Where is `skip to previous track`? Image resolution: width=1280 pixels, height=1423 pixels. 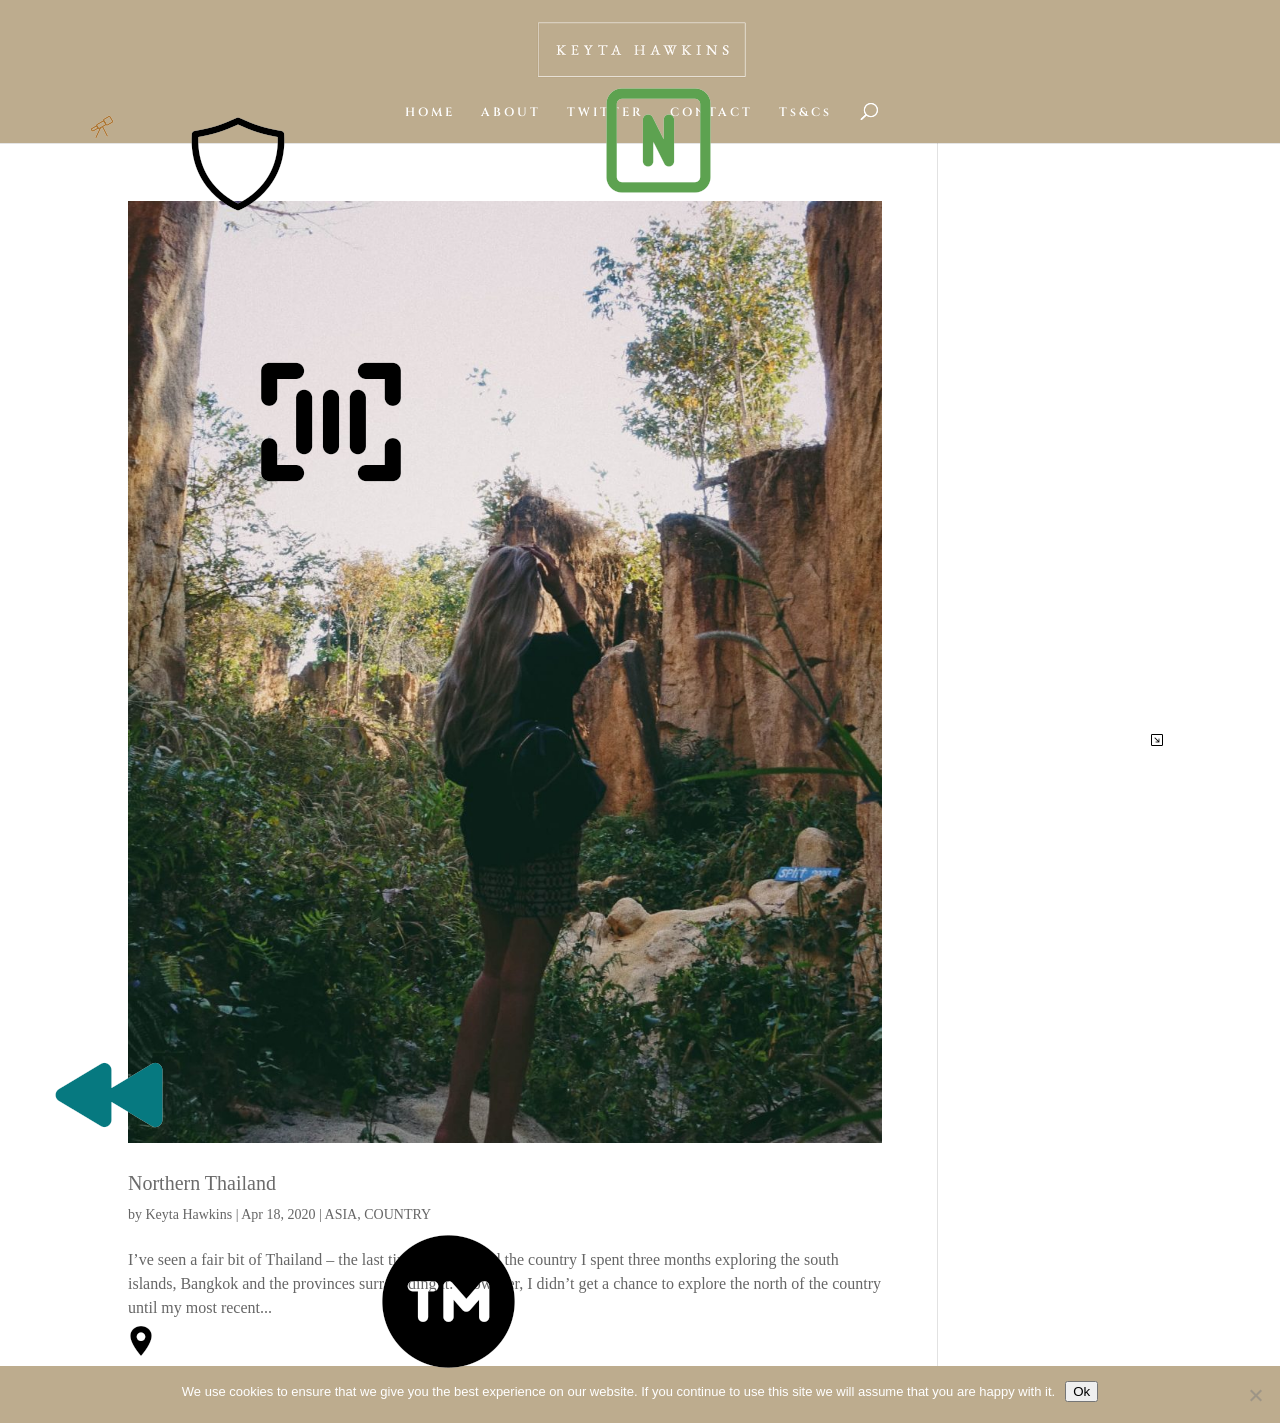 skip to previous track is located at coordinates (109, 1095).